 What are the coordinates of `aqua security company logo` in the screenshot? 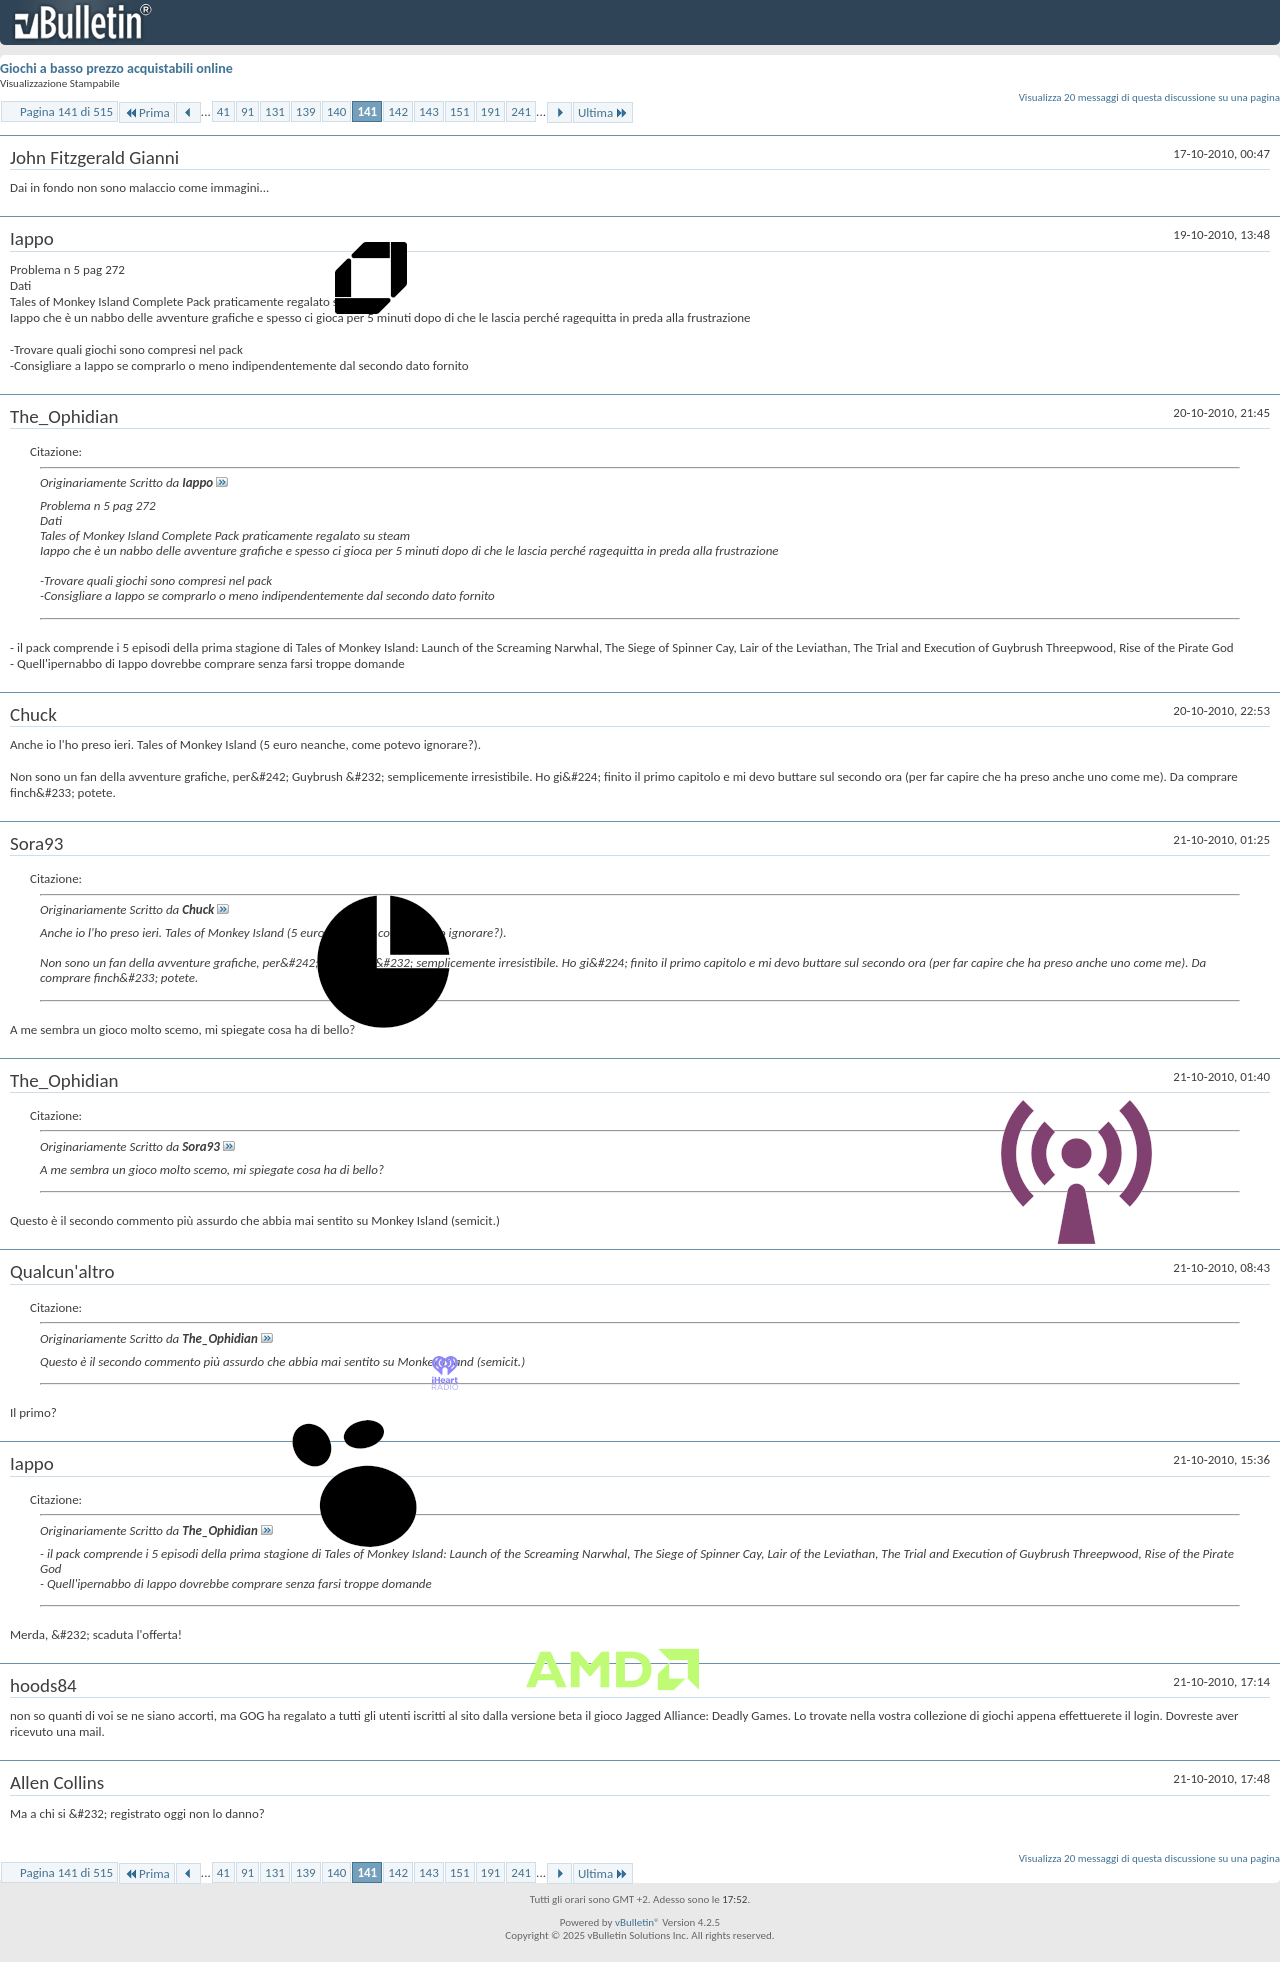 It's located at (371, 278).